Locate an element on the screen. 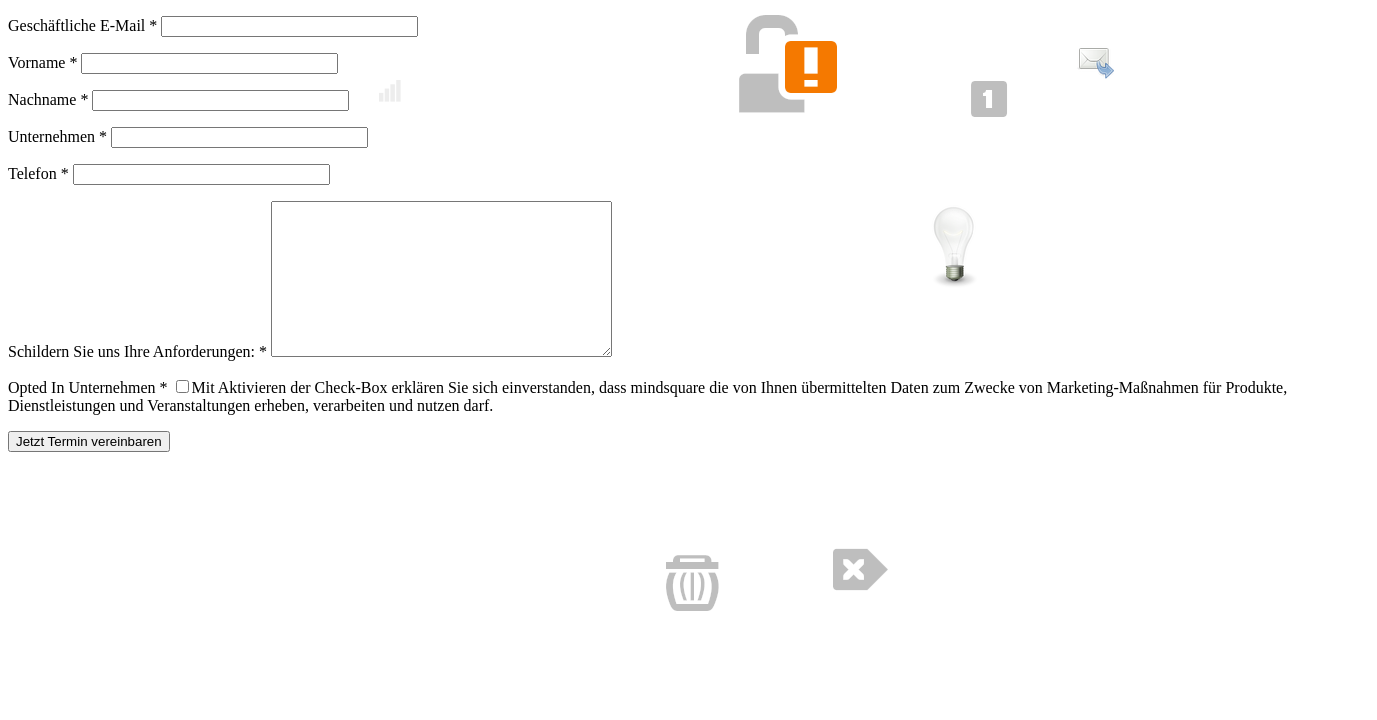 The width and height of the screenshot is (1377, 720). indicates trash bin contains deleted items is located at coordinates (694, 583).